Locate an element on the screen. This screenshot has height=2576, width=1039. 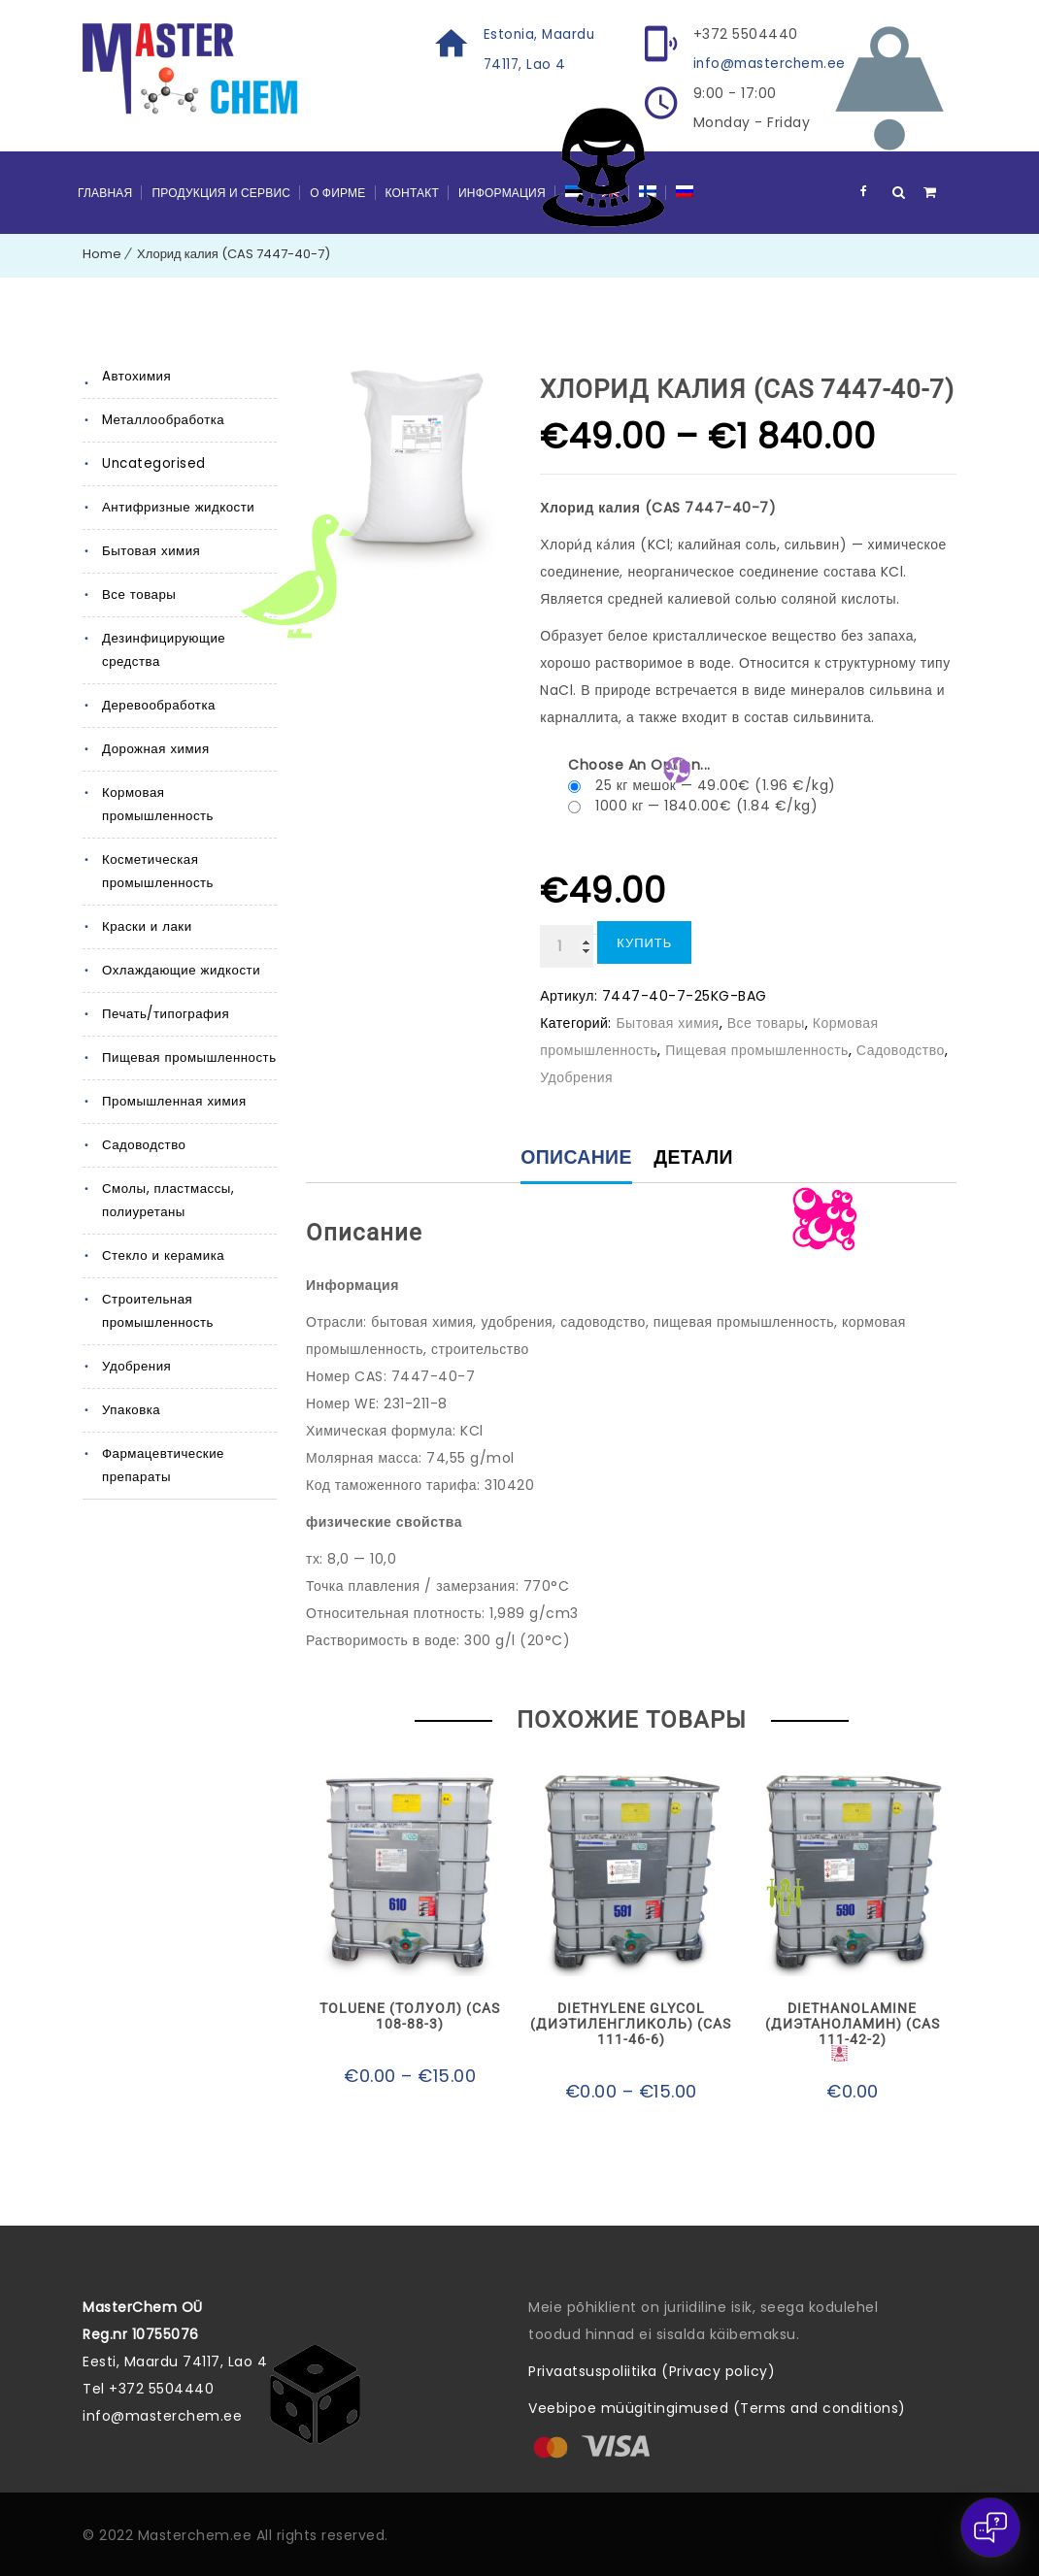
view criminal record or booking photo is located at coordinates (839, 2053).